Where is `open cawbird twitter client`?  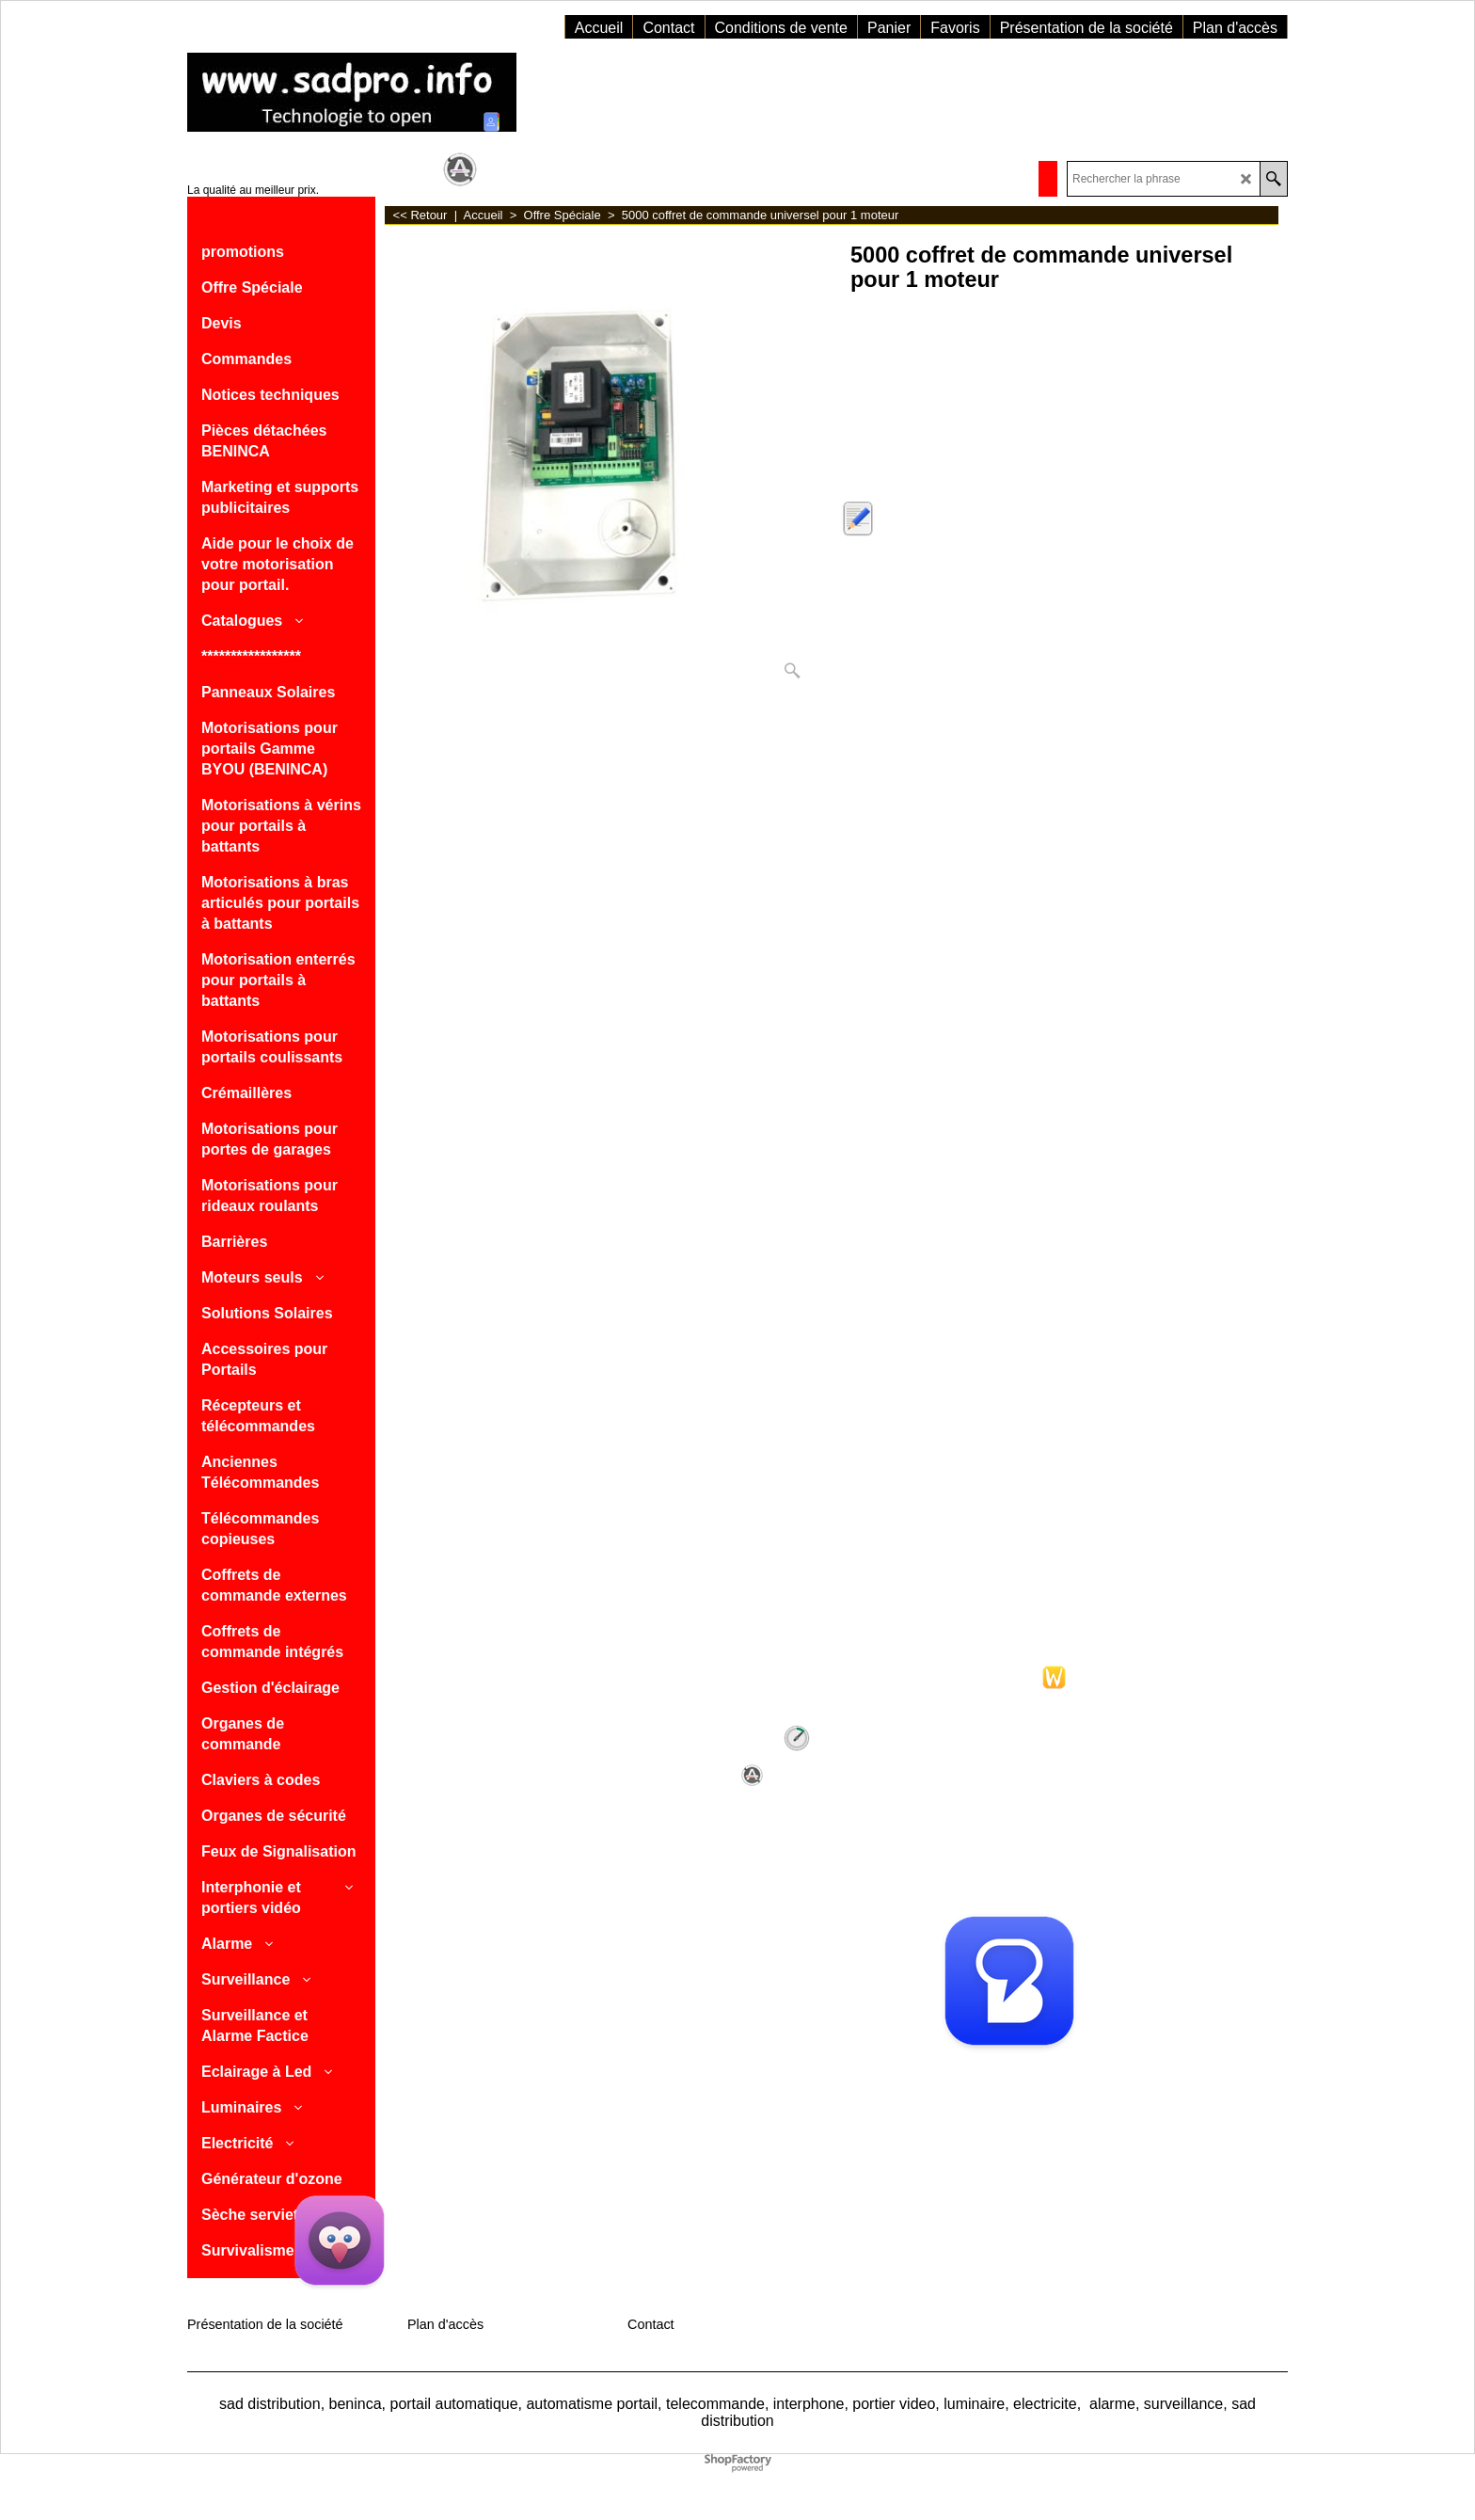
open cawbird twitter client is located at coordinates (340, 2241).